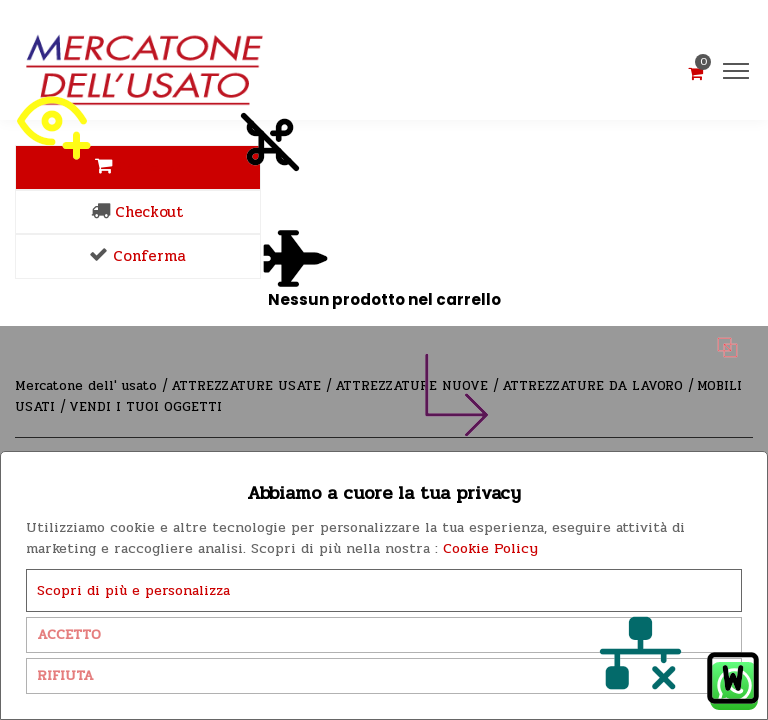 The height and width of the screenshot is (720, 768). Describe the element at coordinates (270, 142) in the screenshot. I see `command key shortcut disabled` at that location.